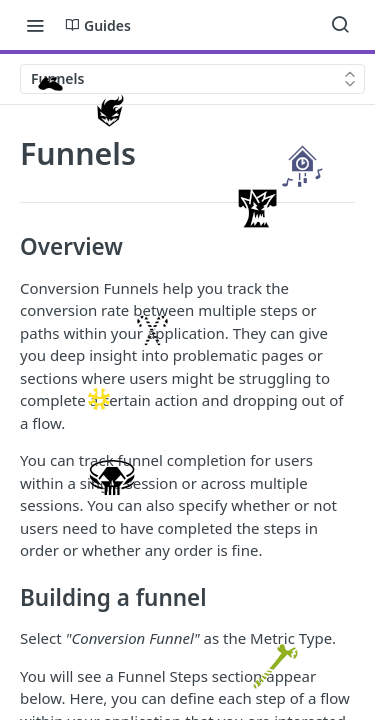 This screenshot has height=720, width=375. I want to click on select bone mace as equipped weapon, so click(275, 666).